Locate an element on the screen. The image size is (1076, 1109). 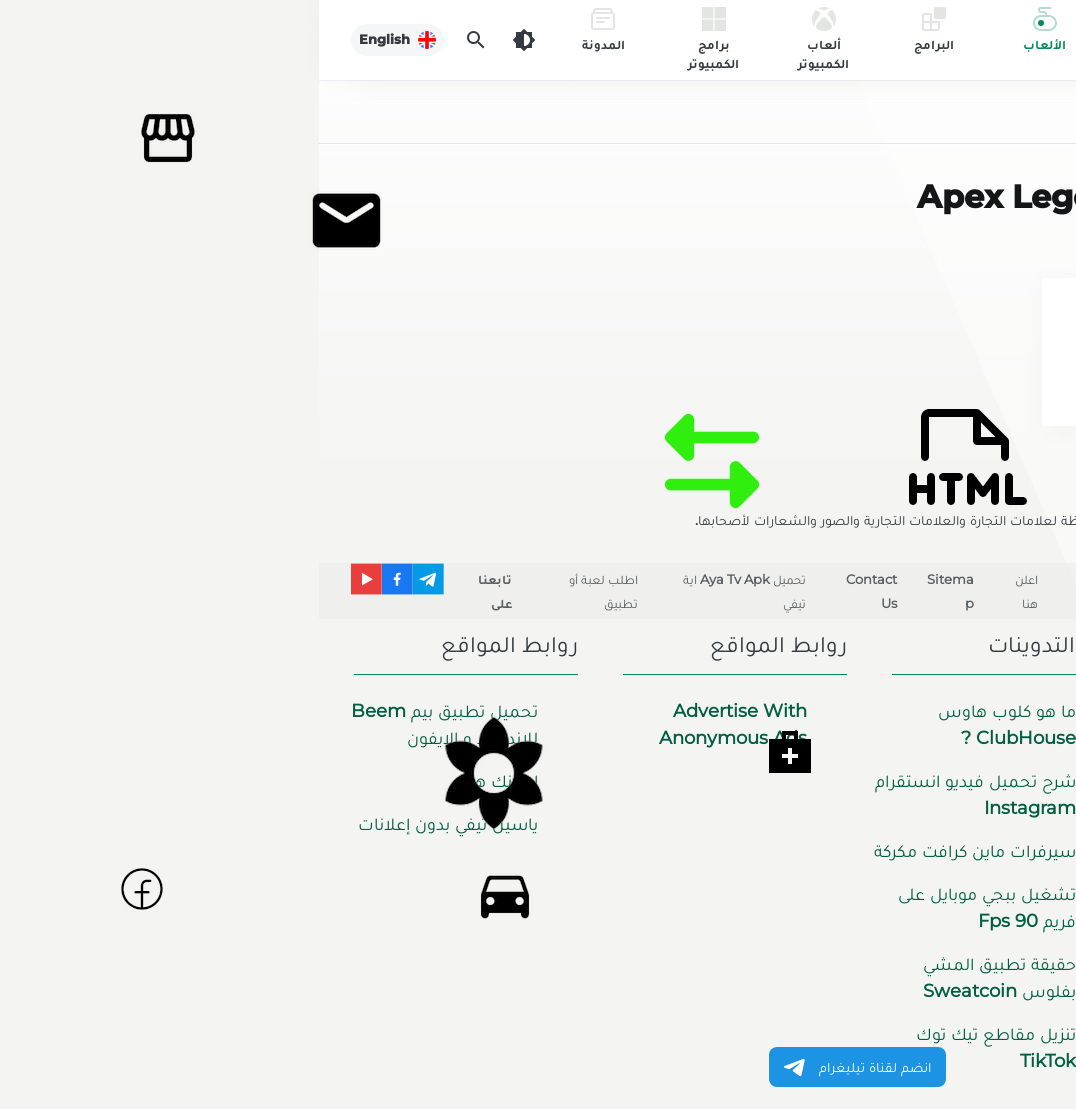
estimated time of arrival for your ride is located at coordinates (505, 897).